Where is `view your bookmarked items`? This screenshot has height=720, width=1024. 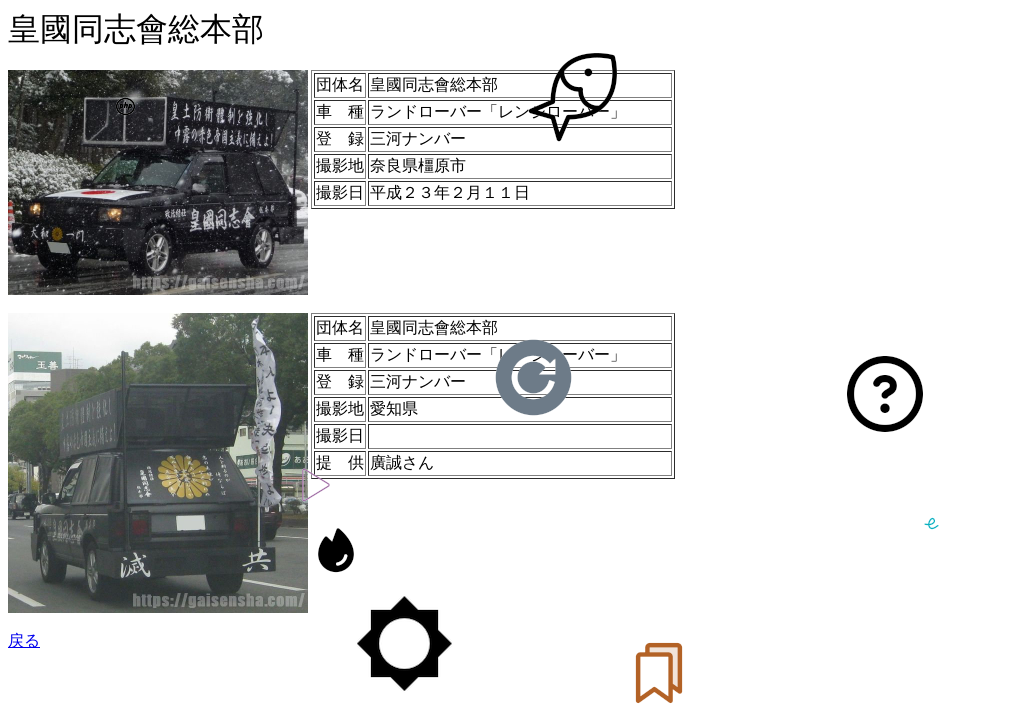 view your bookmarked items is located at coordinates (659, 673).